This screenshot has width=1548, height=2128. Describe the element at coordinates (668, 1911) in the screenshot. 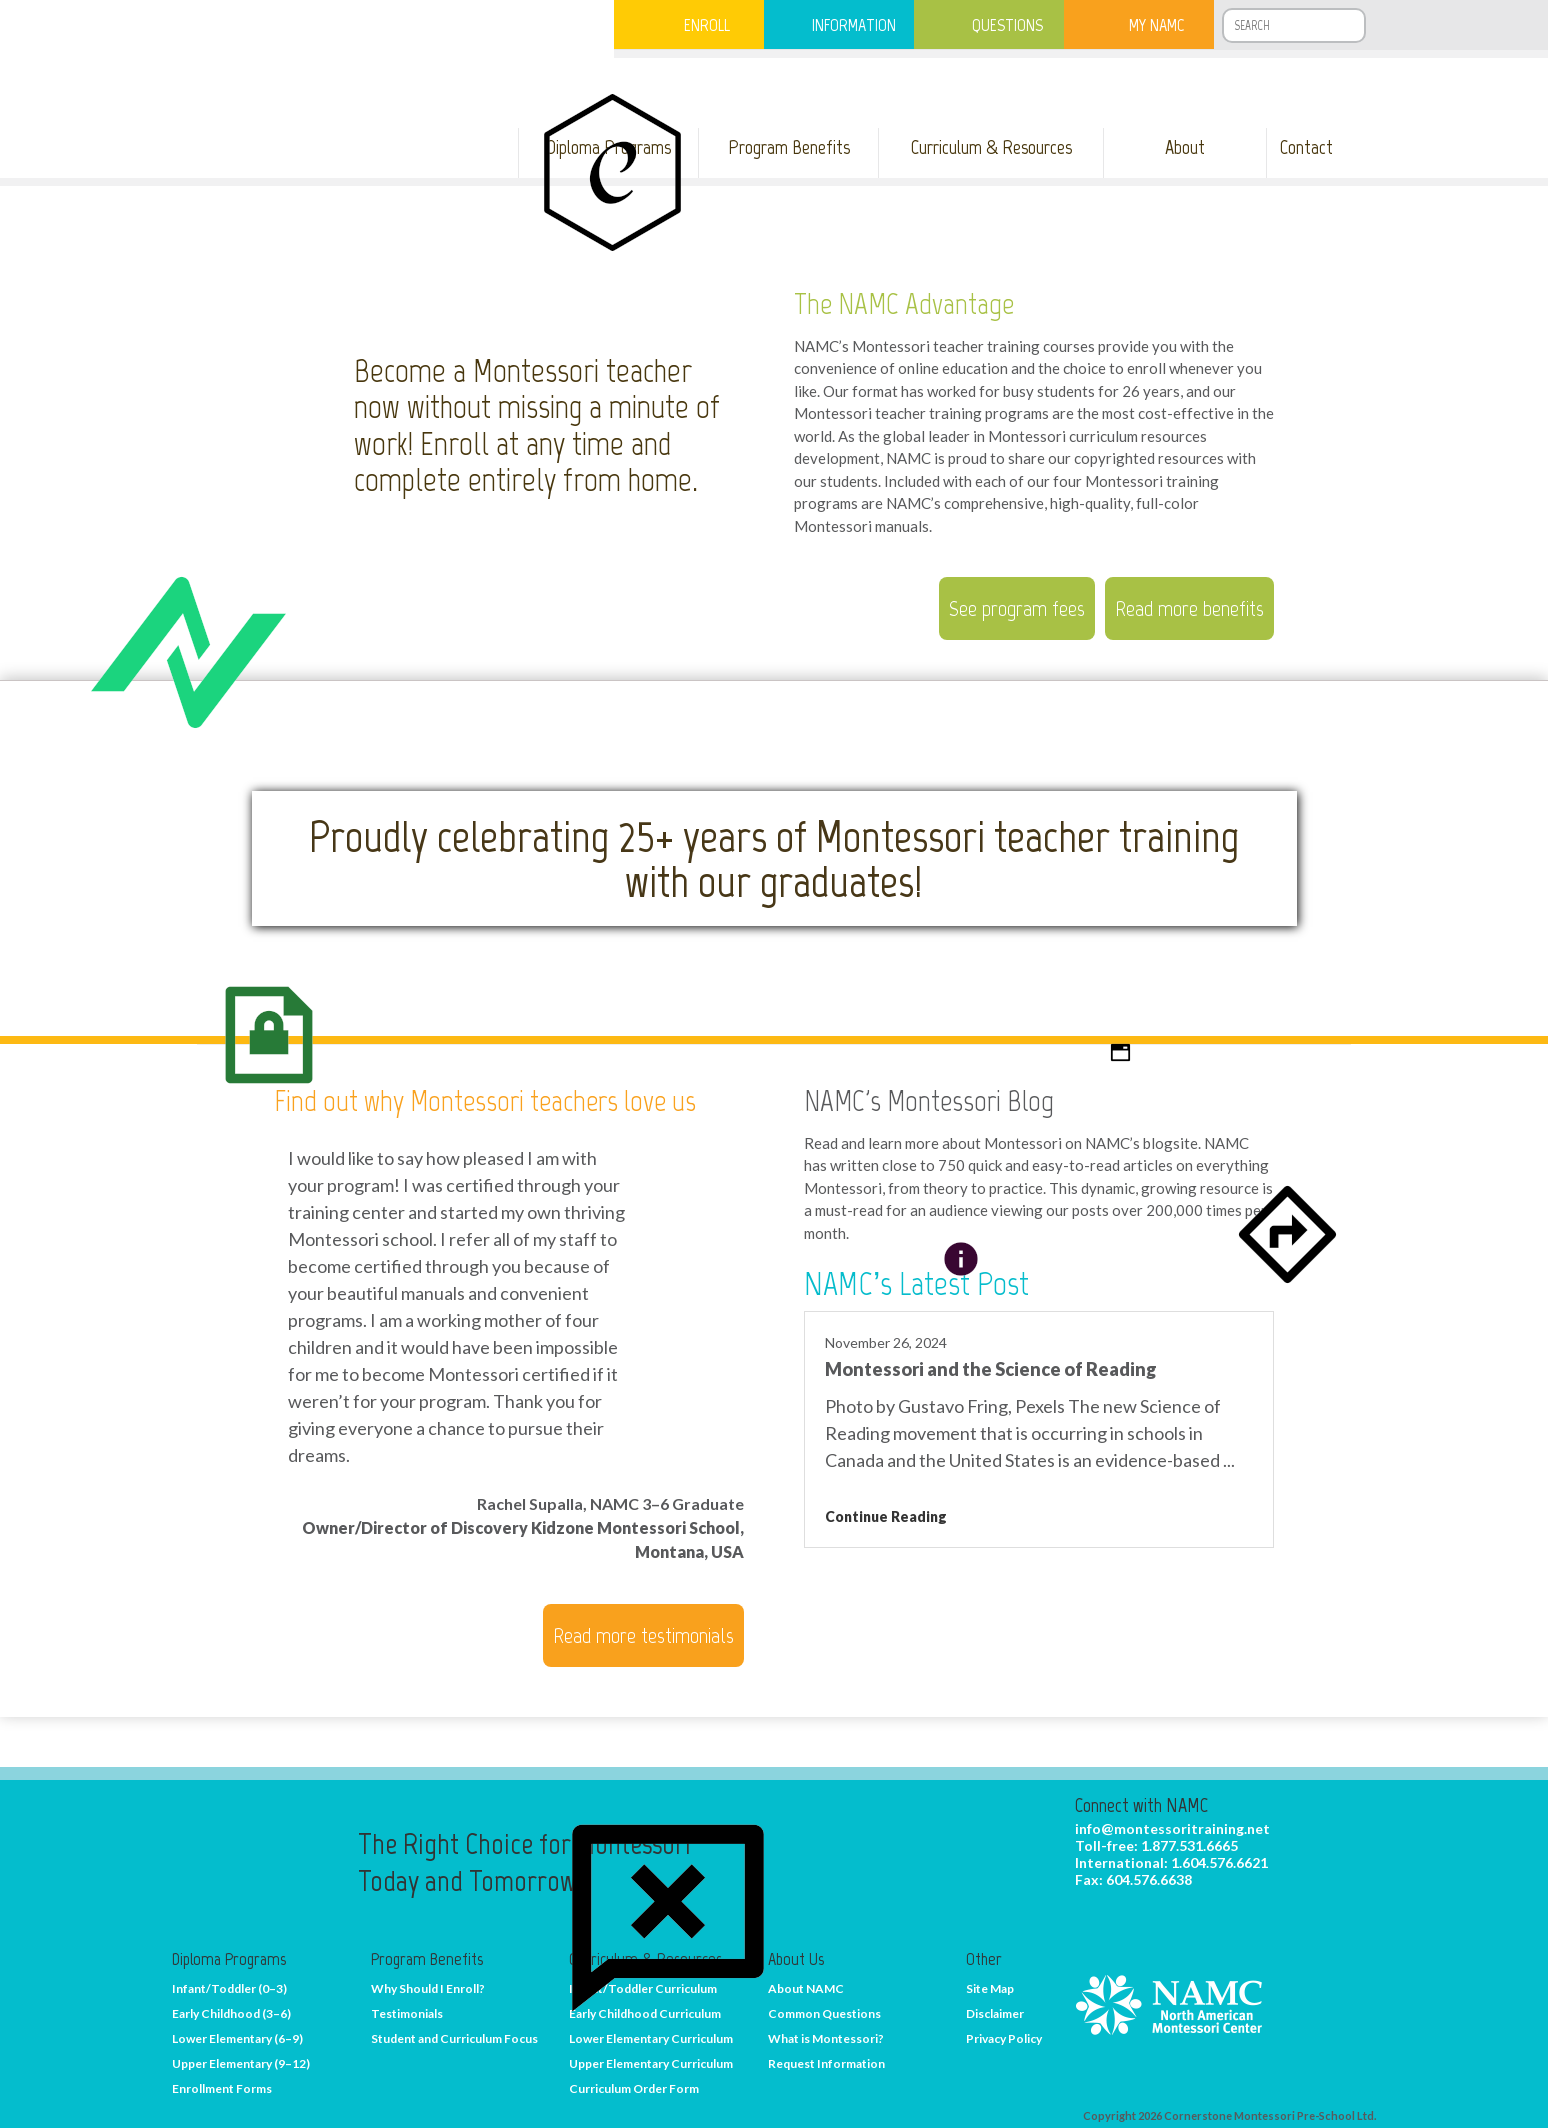

I see `delete a conversation` at that location.